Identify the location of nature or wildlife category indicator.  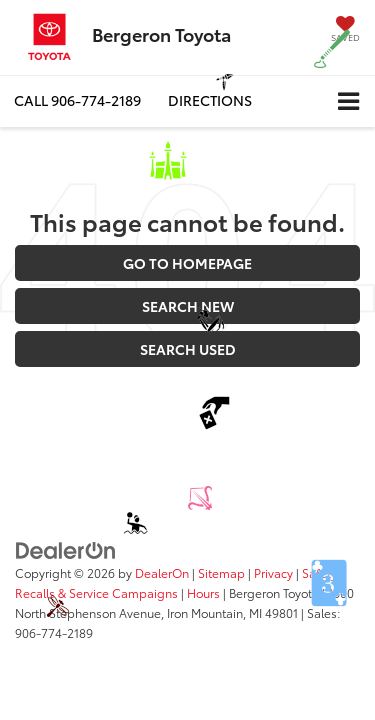
(58, 606).